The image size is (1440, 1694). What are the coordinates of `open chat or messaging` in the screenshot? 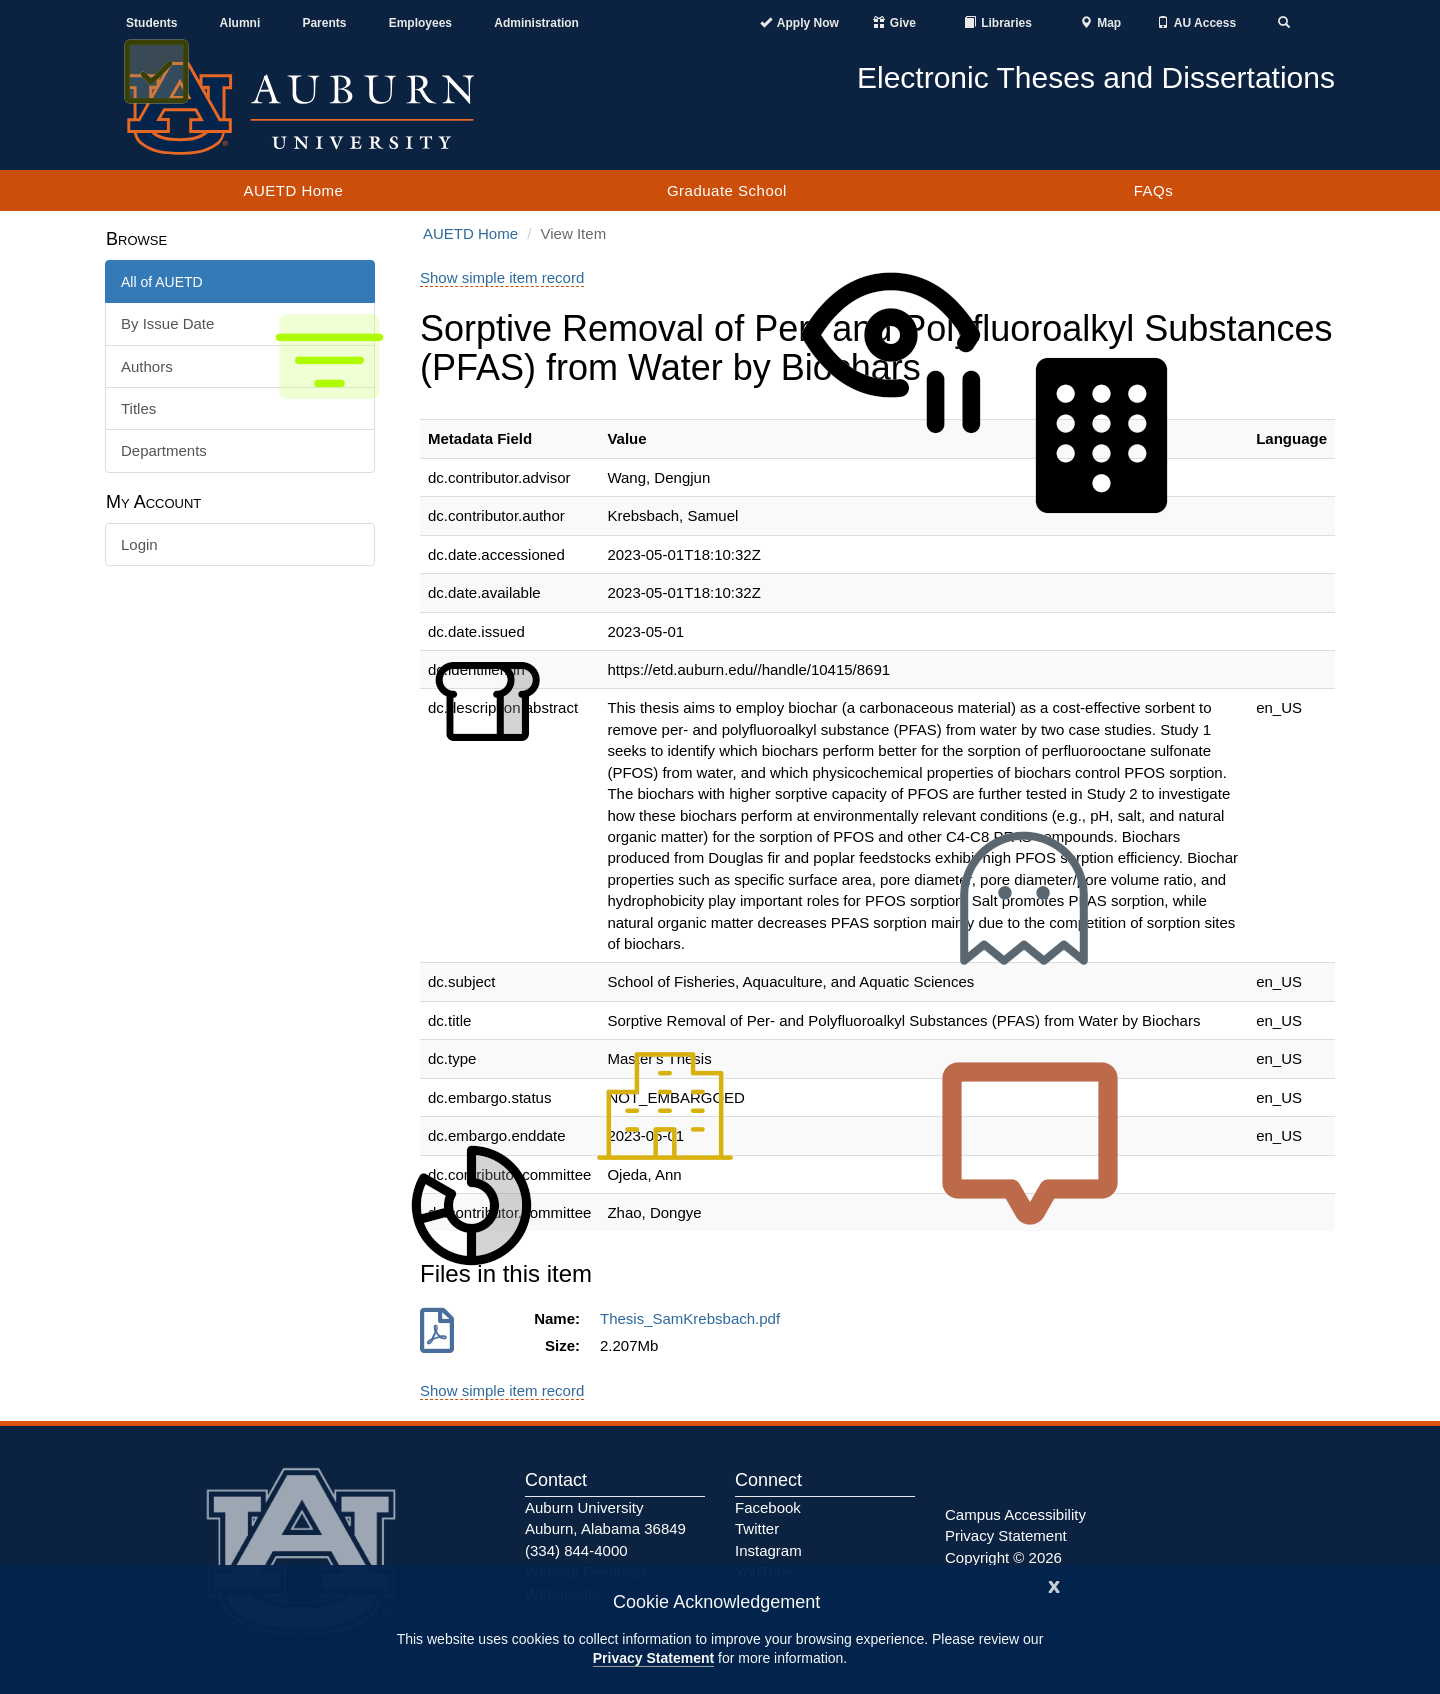 It's located at (1030, 1137).